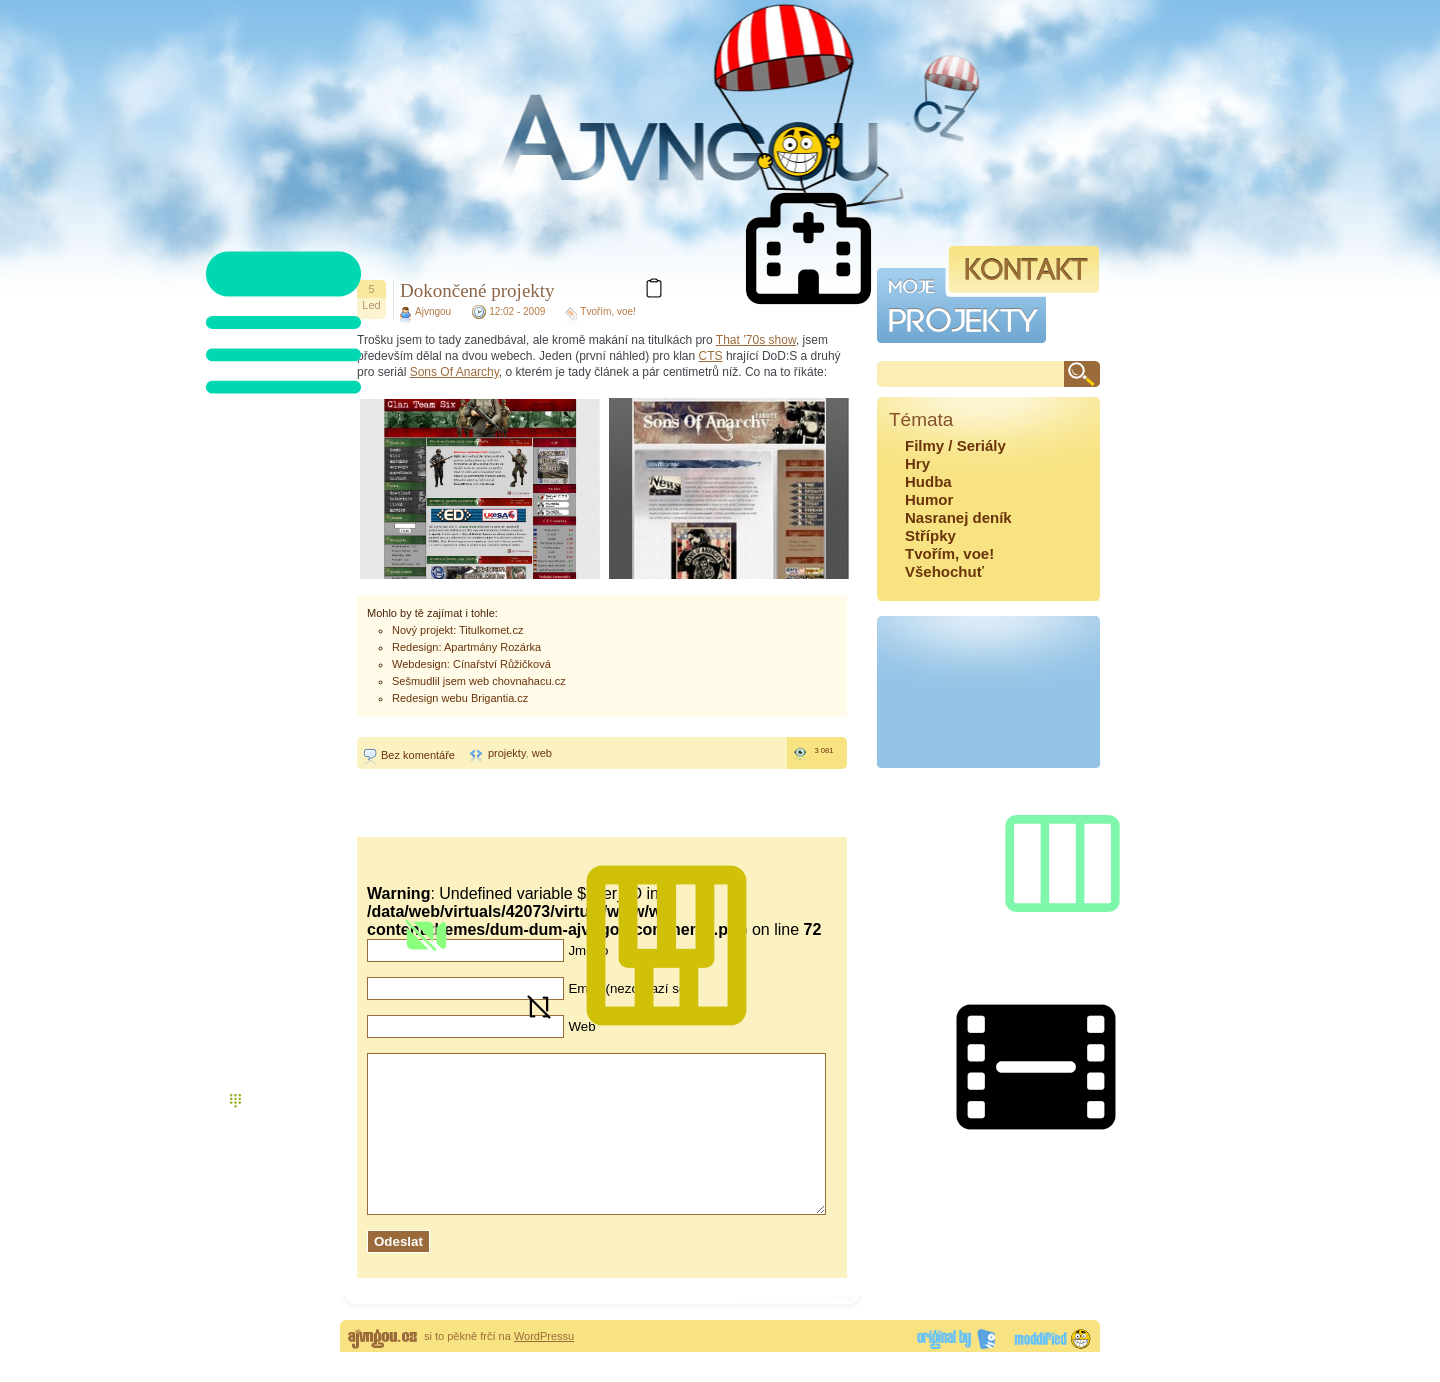  Describe the element at coordinates (235, 1100) in the screenshot. I see `open numeric keypad for input` at that location.